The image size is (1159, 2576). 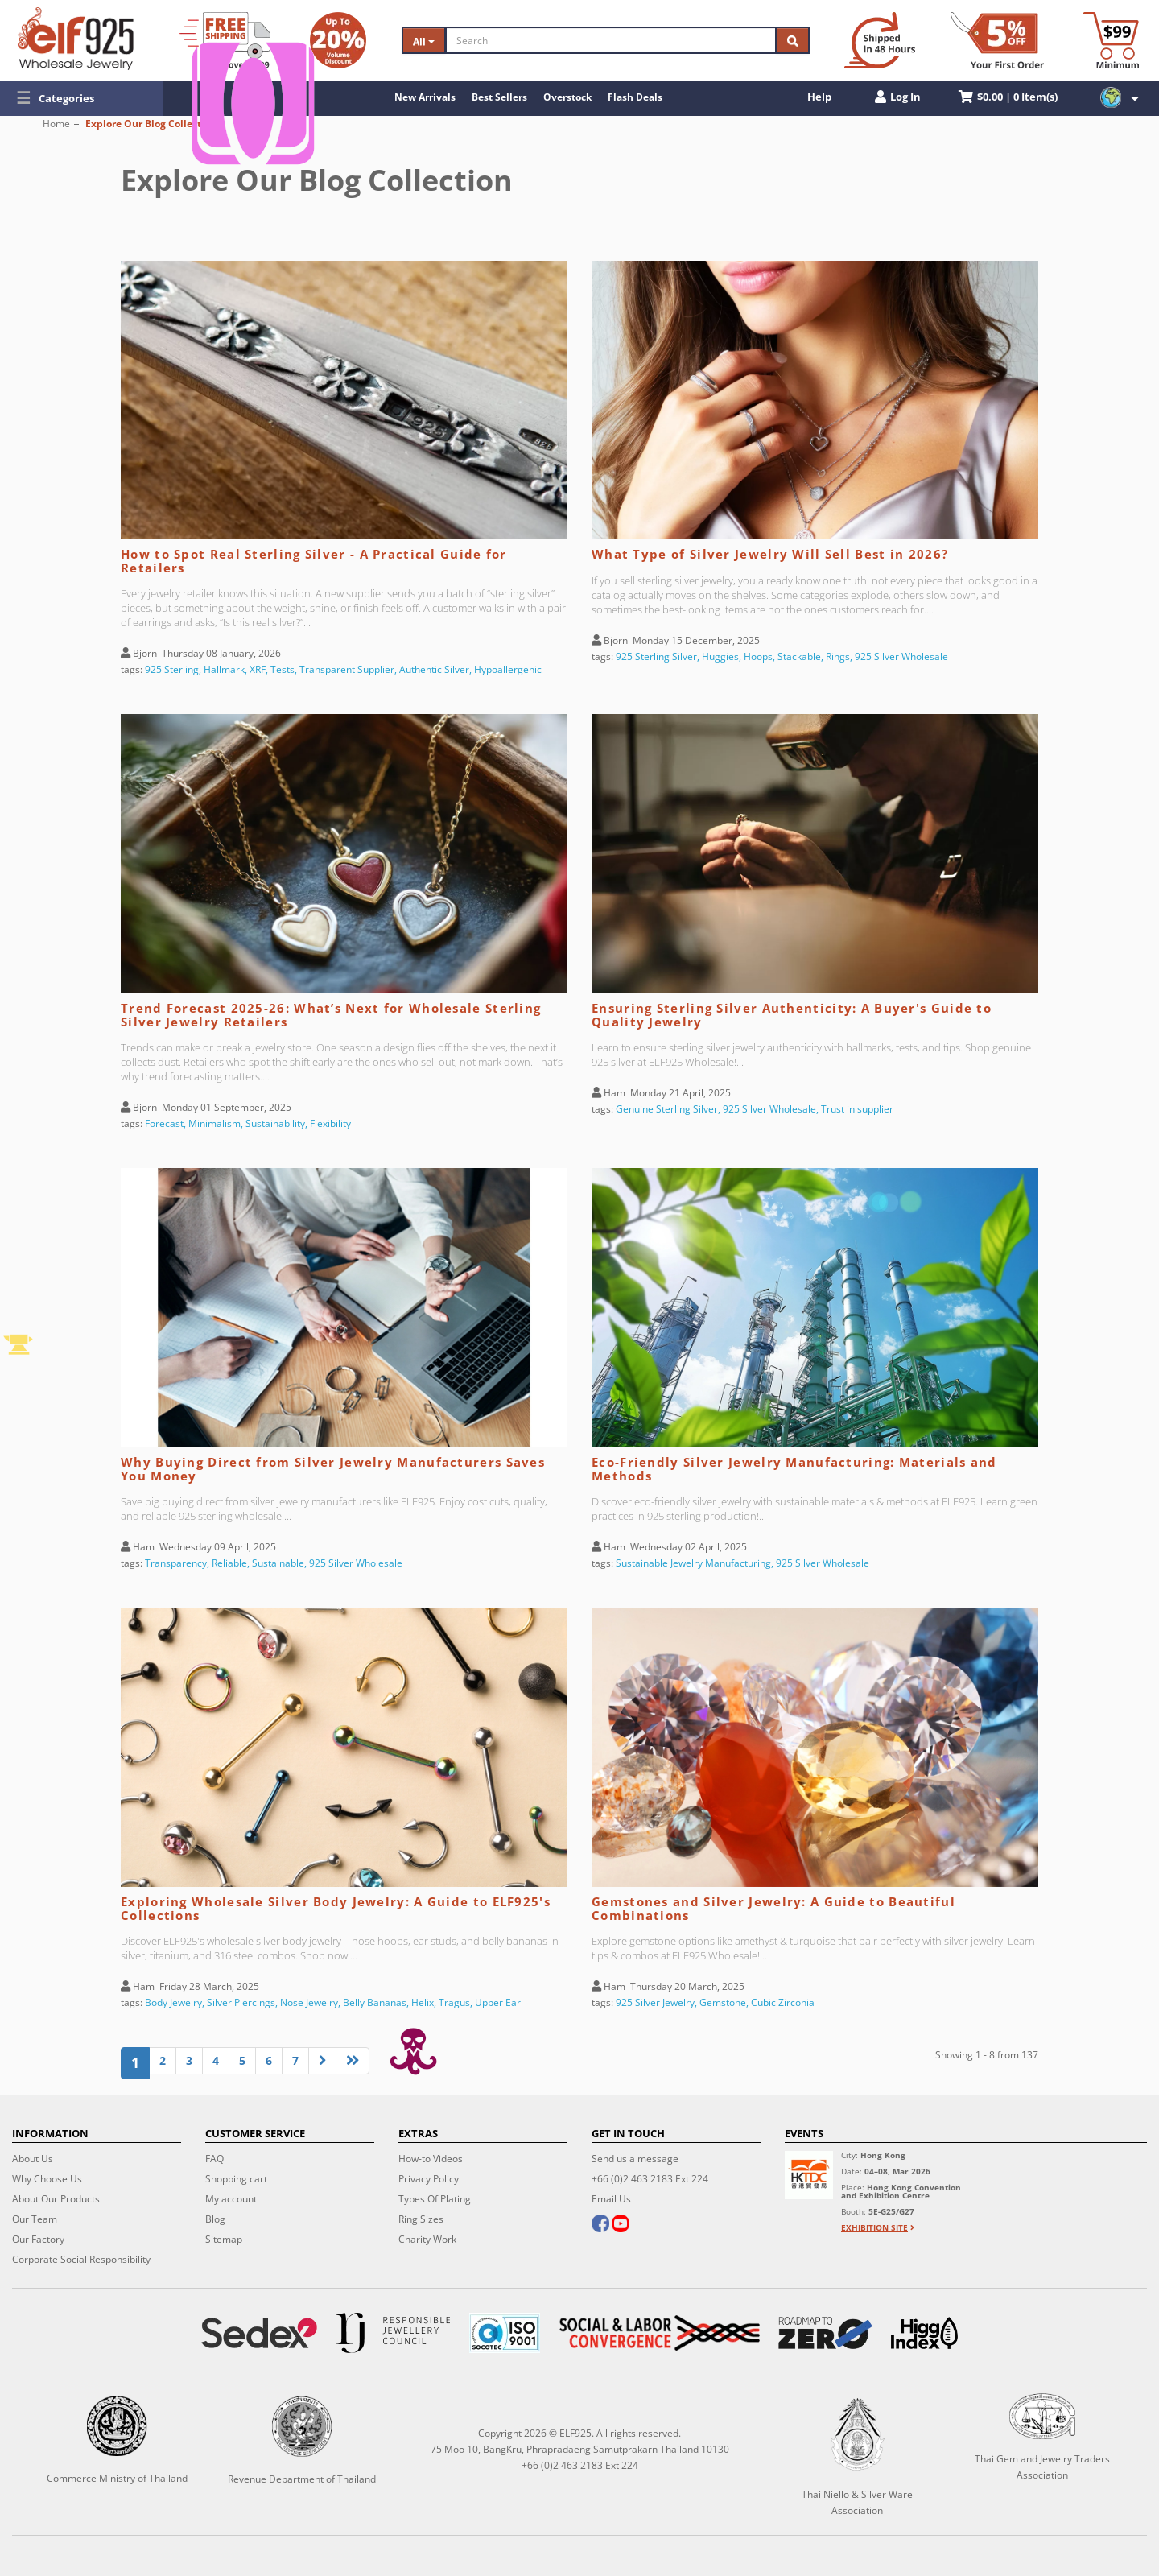 I want to click on select cthulhu or eldritch horror faction, so click(x=413, y=2051).